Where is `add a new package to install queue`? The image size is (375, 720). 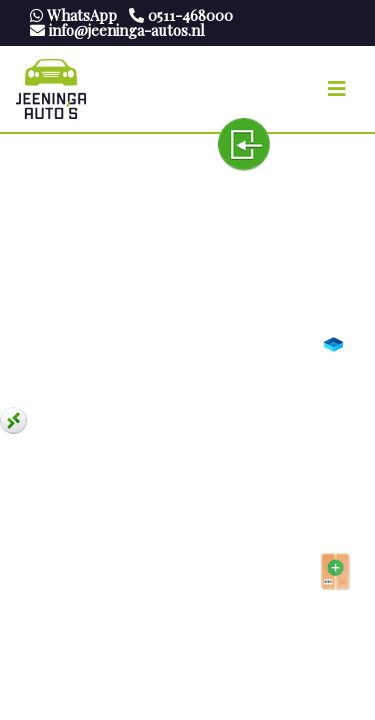 add a new package to install queue is located at coordinates (335, 571).